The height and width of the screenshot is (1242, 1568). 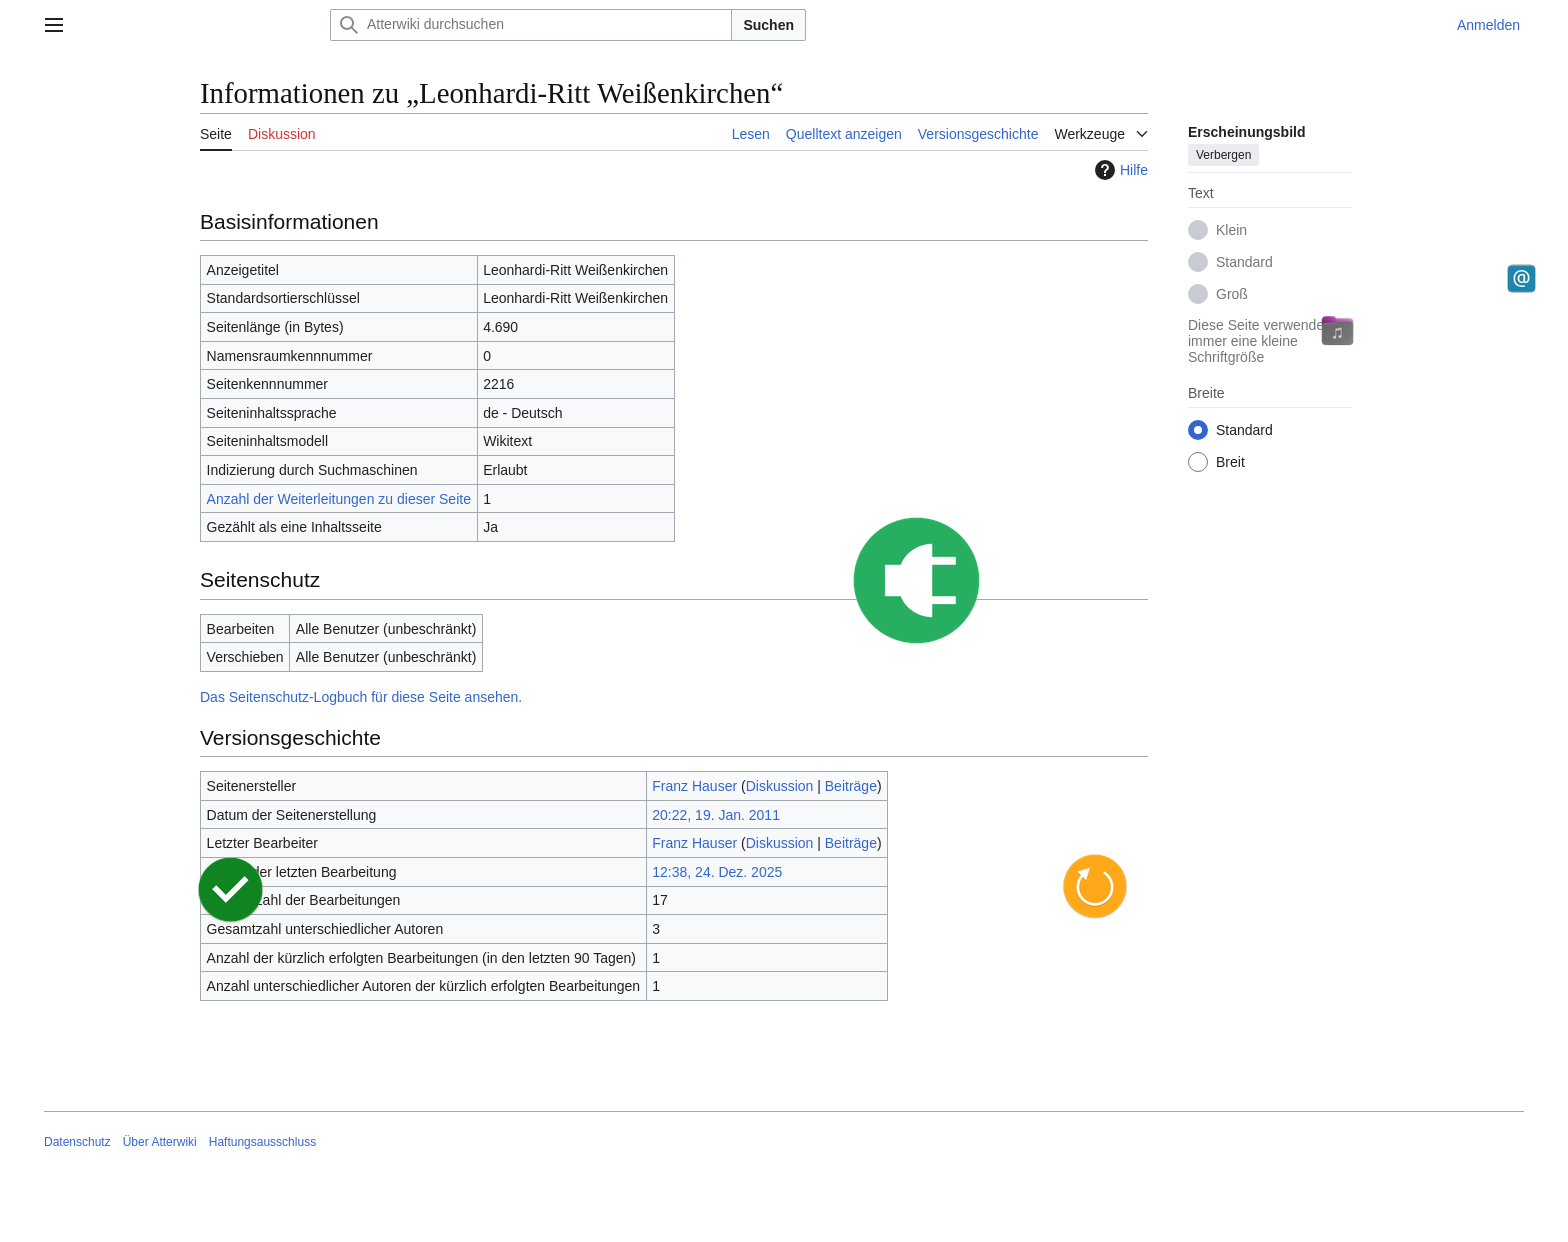 I want to click on reboot or restart the system, so click(x=1095, y=886).